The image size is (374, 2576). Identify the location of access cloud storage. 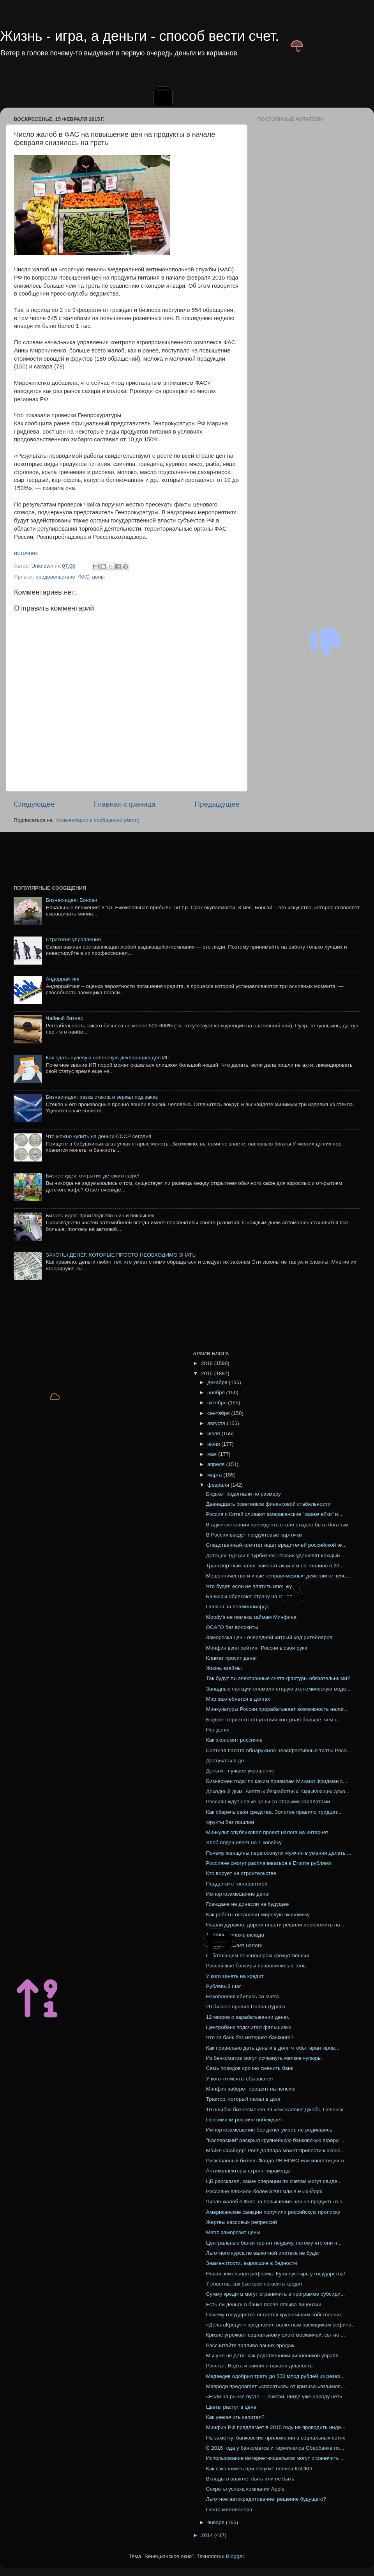
(55, 1397).